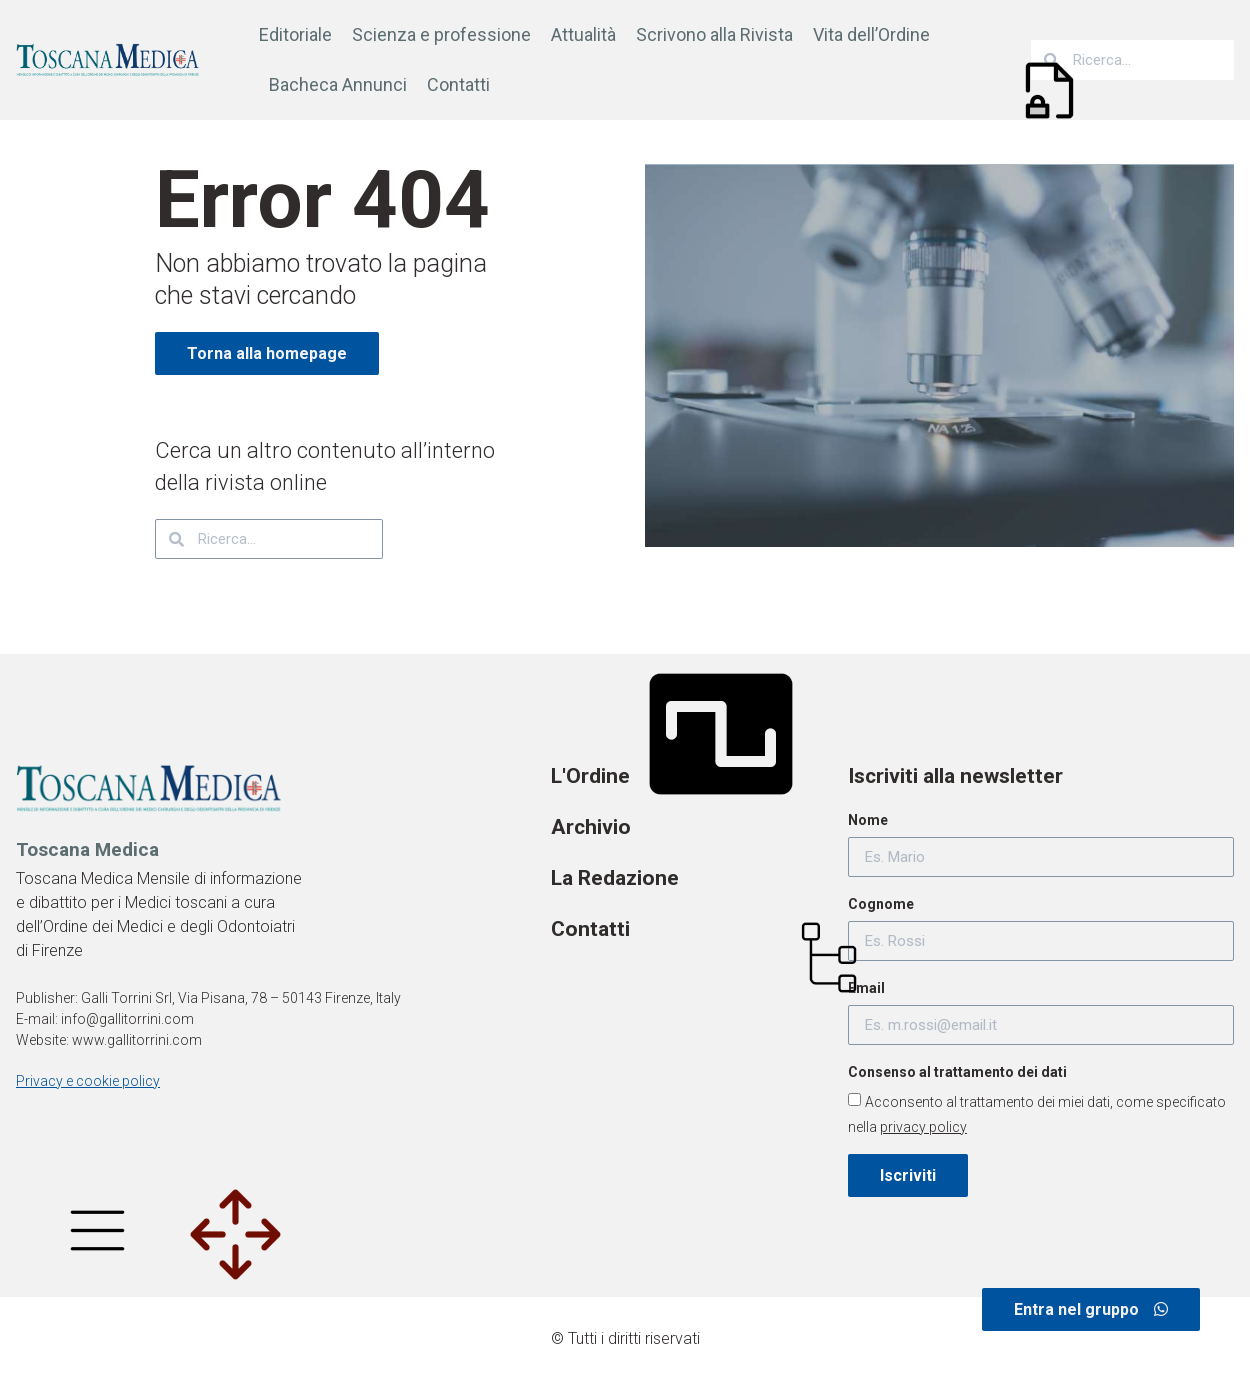 The image size is (1250, 1381). What do you see at coordinates (721, 734) in the screenshot?
I see `toggle square wave audio signal` at bounding box center [721, 734].